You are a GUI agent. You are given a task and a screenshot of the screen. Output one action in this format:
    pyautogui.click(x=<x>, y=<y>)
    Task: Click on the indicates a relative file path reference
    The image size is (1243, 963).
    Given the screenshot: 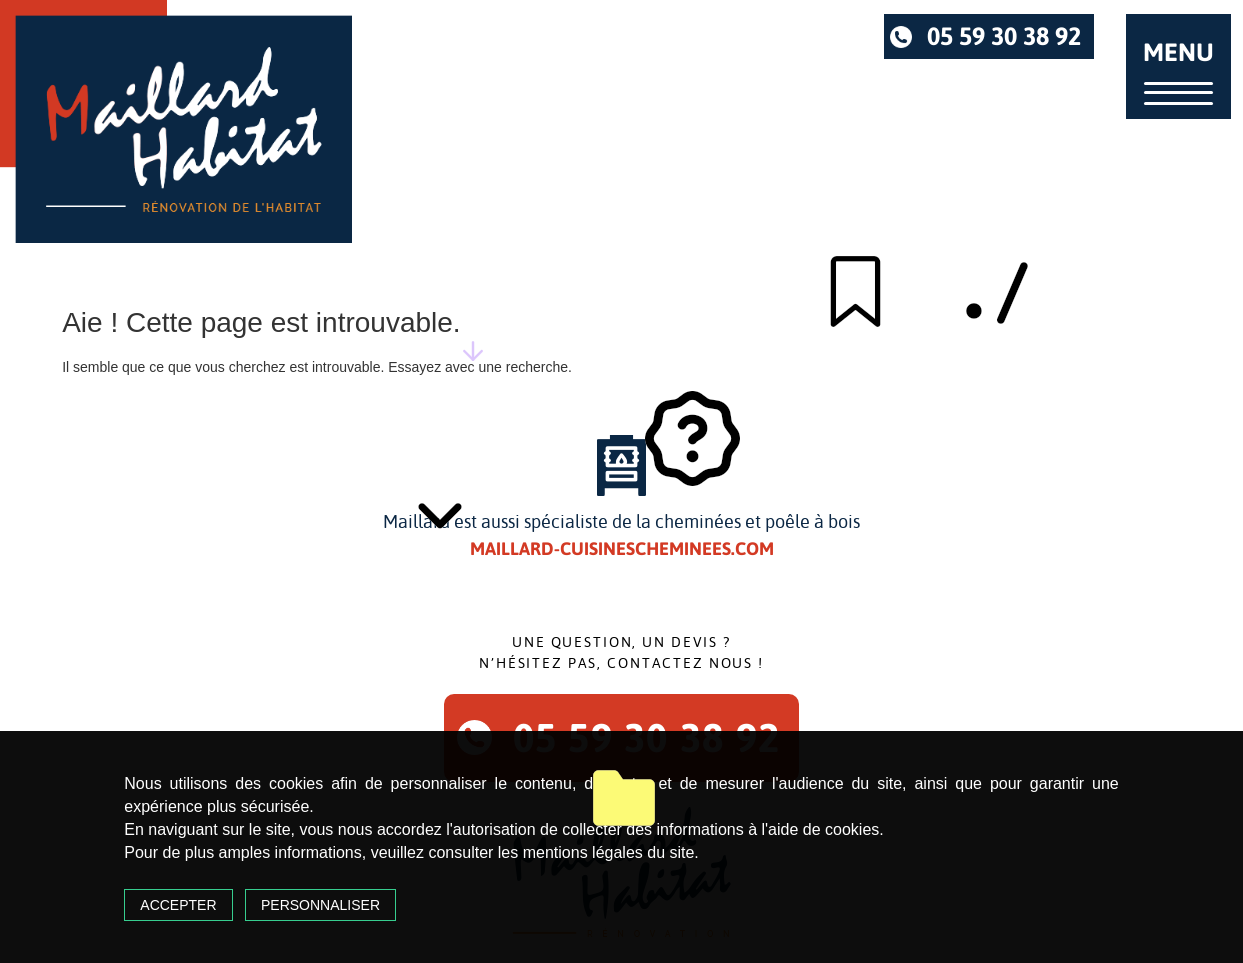 What is the action you would take?
    pyautogui.click(x=997, y=293)
    